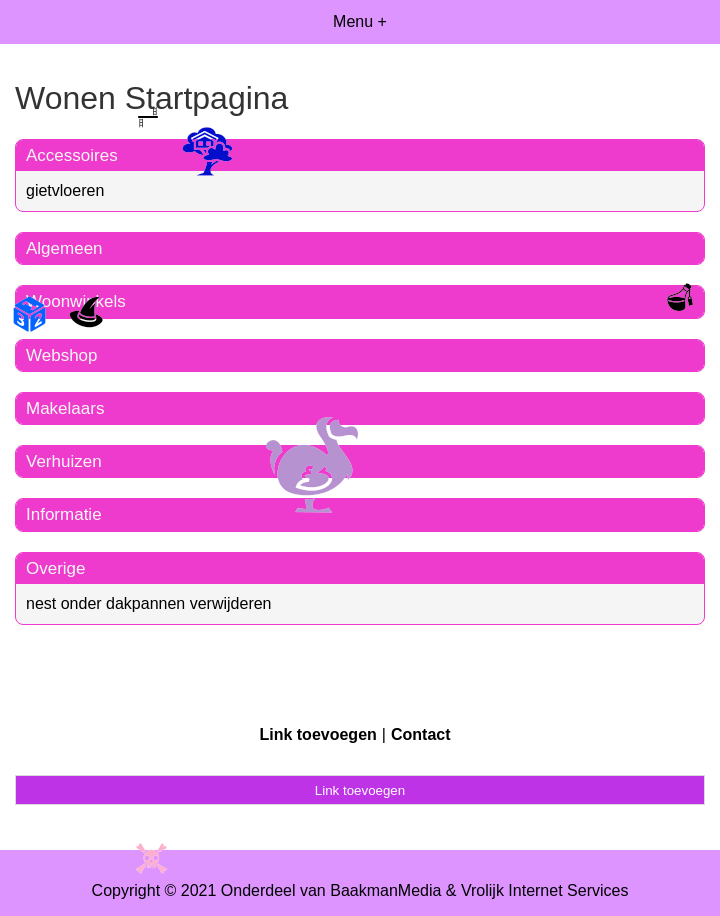  I want to click on select wizard or mage character class, so click(86, 312).